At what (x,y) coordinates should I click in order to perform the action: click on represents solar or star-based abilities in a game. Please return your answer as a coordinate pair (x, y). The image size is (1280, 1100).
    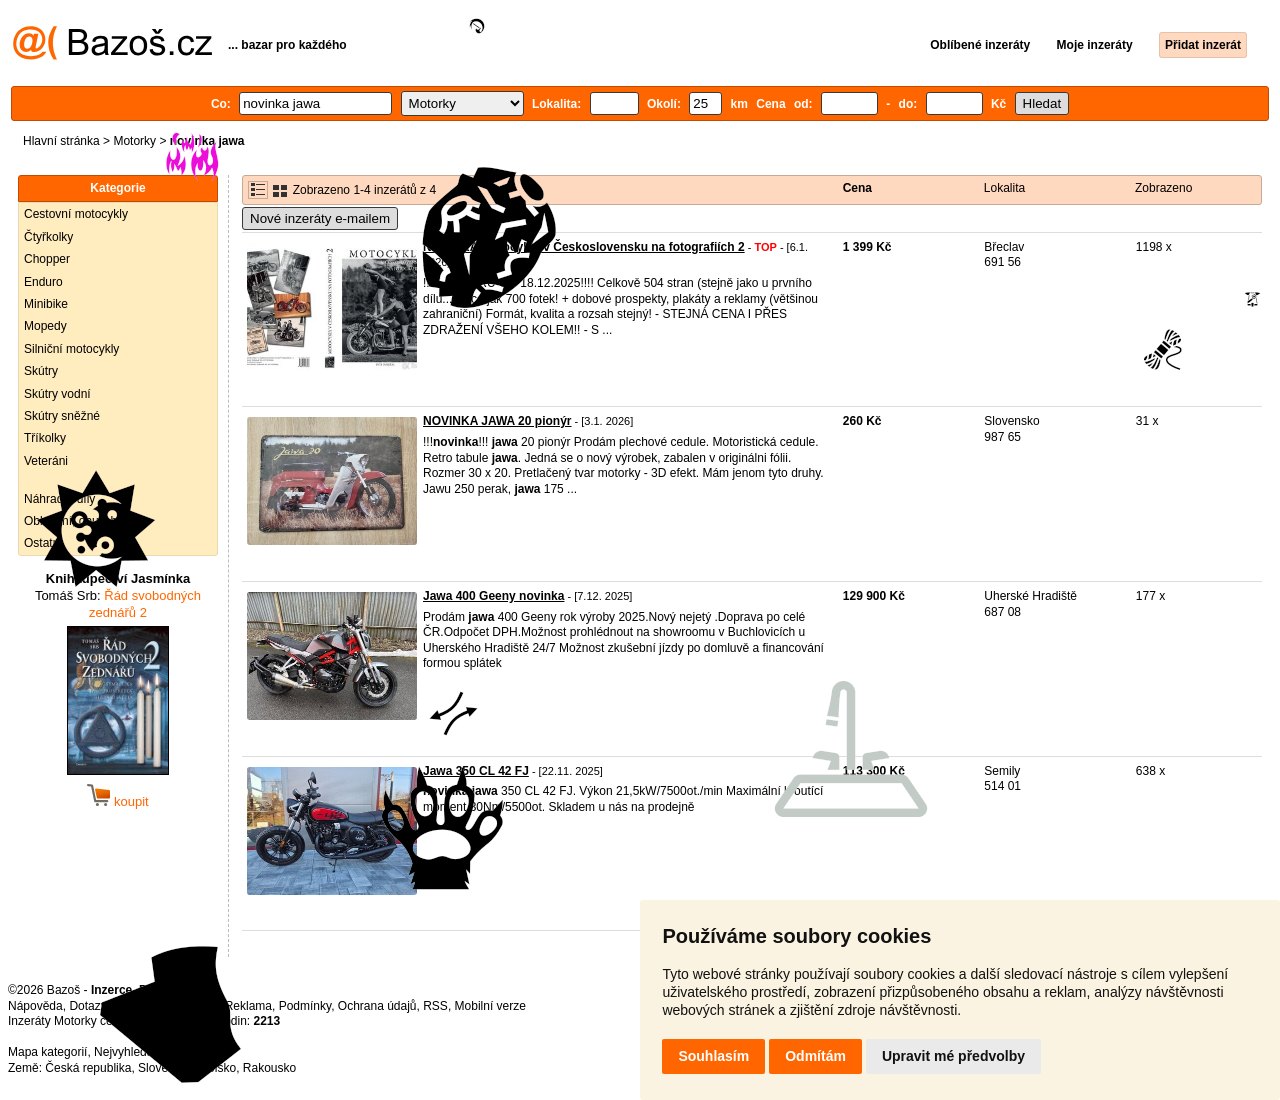
    Looking at the image, I should click on (95, 528).